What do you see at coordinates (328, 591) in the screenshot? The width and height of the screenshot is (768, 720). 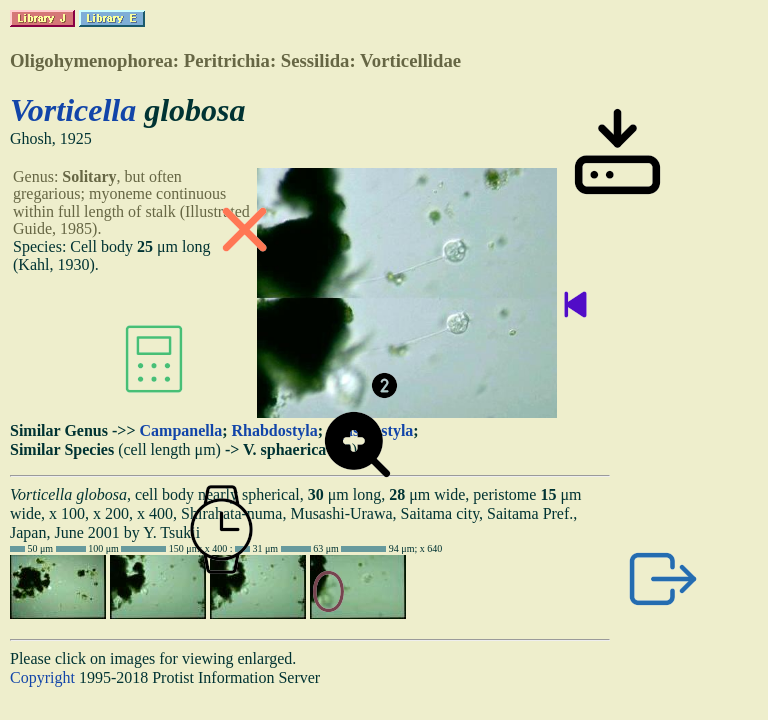 I see `indicates zero or no items` at bounding box center [328, 591].